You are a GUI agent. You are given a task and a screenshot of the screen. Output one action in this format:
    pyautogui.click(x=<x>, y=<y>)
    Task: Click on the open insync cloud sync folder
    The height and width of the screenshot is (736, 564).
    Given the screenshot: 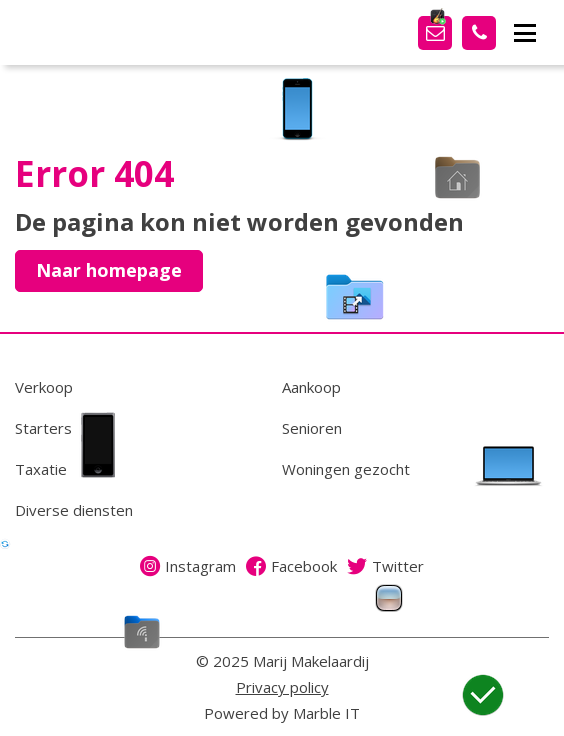 What is the action you would take?
    pyautogui.click(x=142, y=632)
    